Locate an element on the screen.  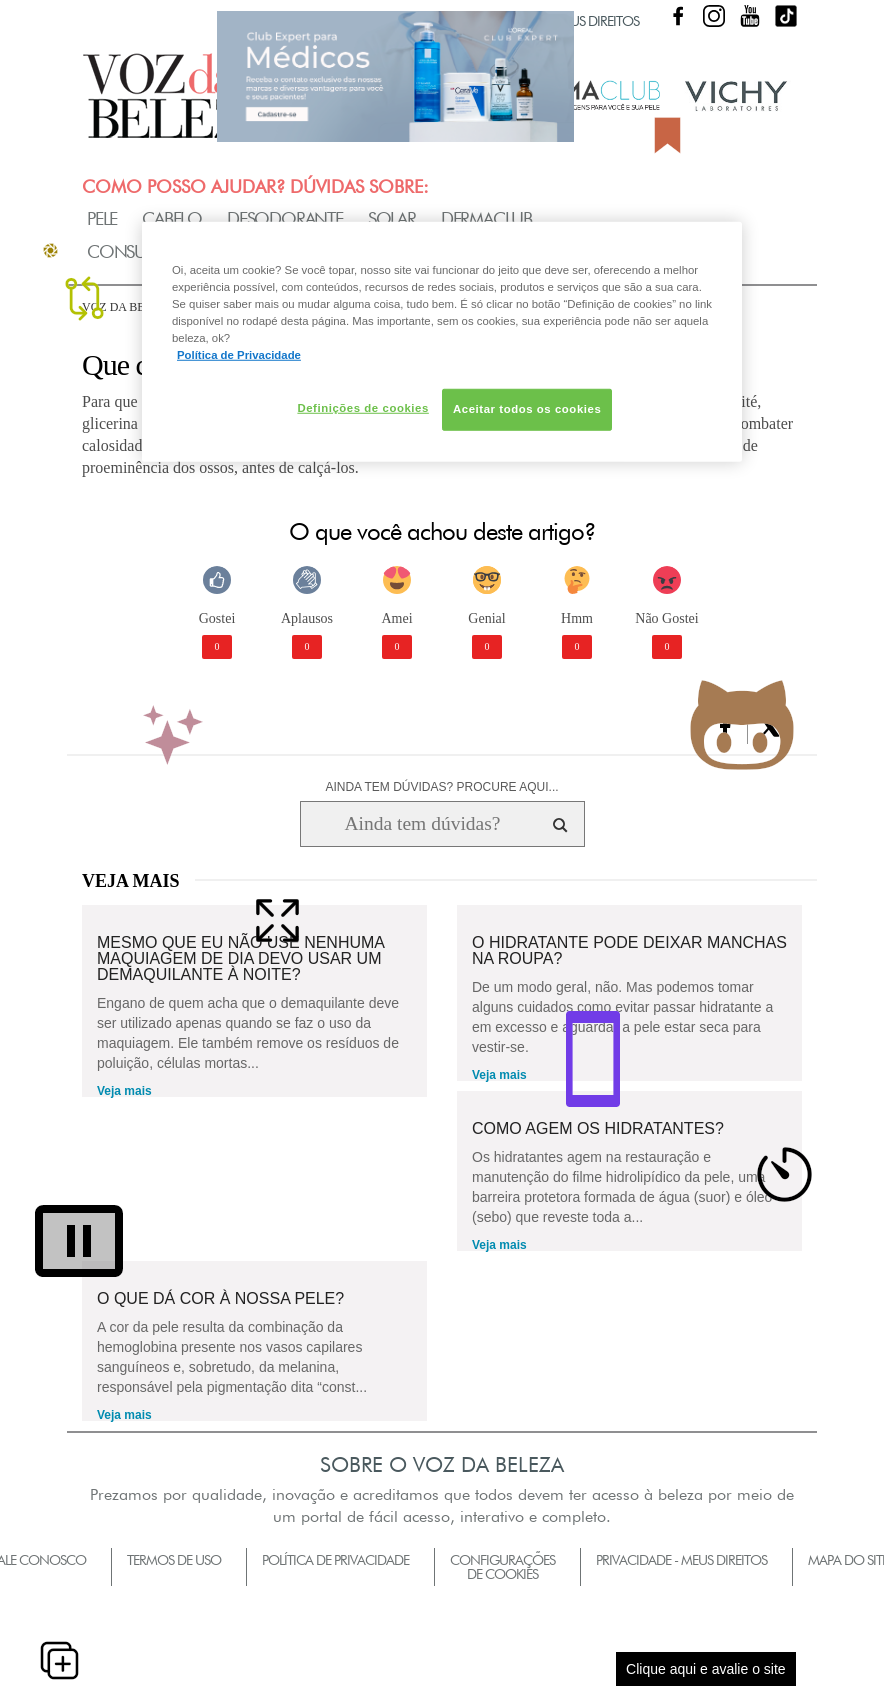
switch to mobile view is located at coordinates (593, 1059).